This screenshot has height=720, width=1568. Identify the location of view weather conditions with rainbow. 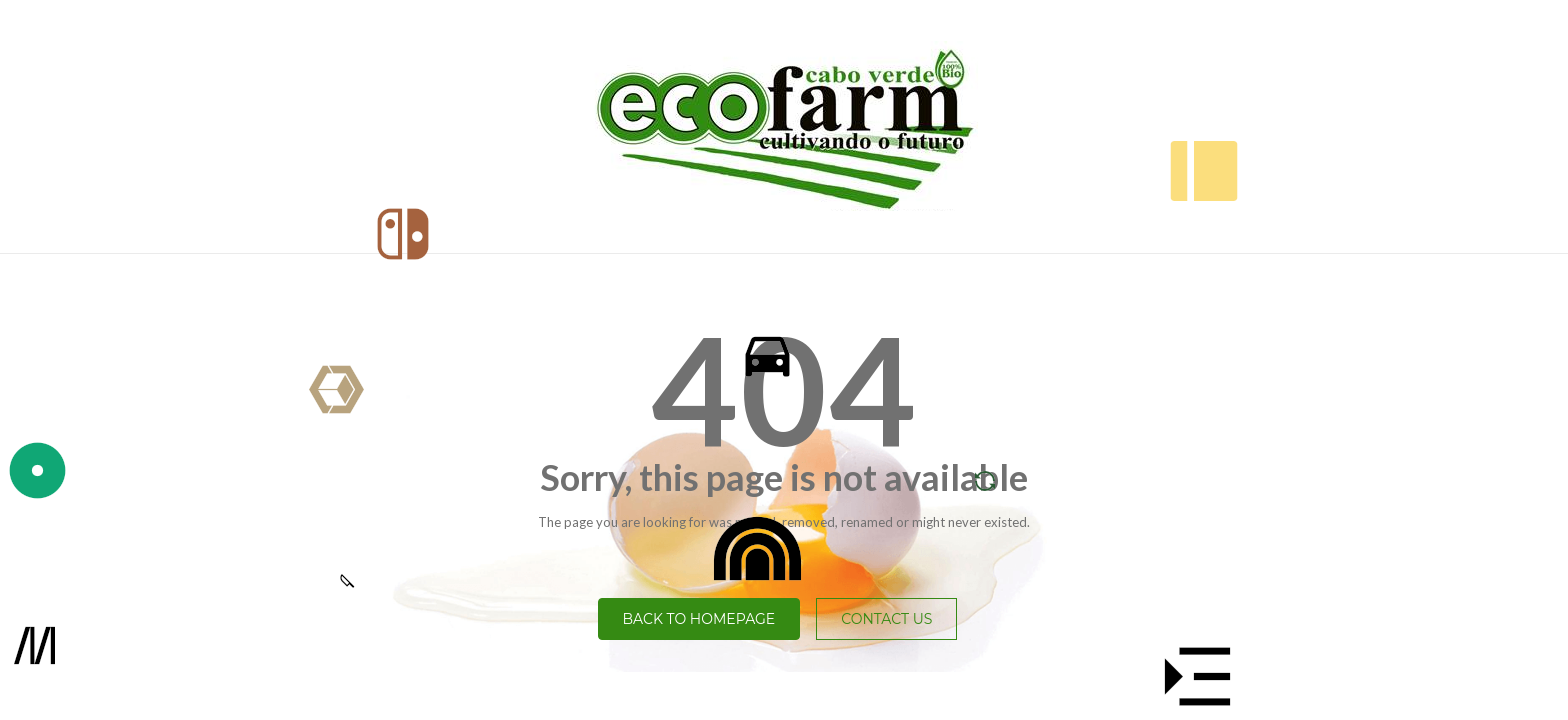
(757, 548).